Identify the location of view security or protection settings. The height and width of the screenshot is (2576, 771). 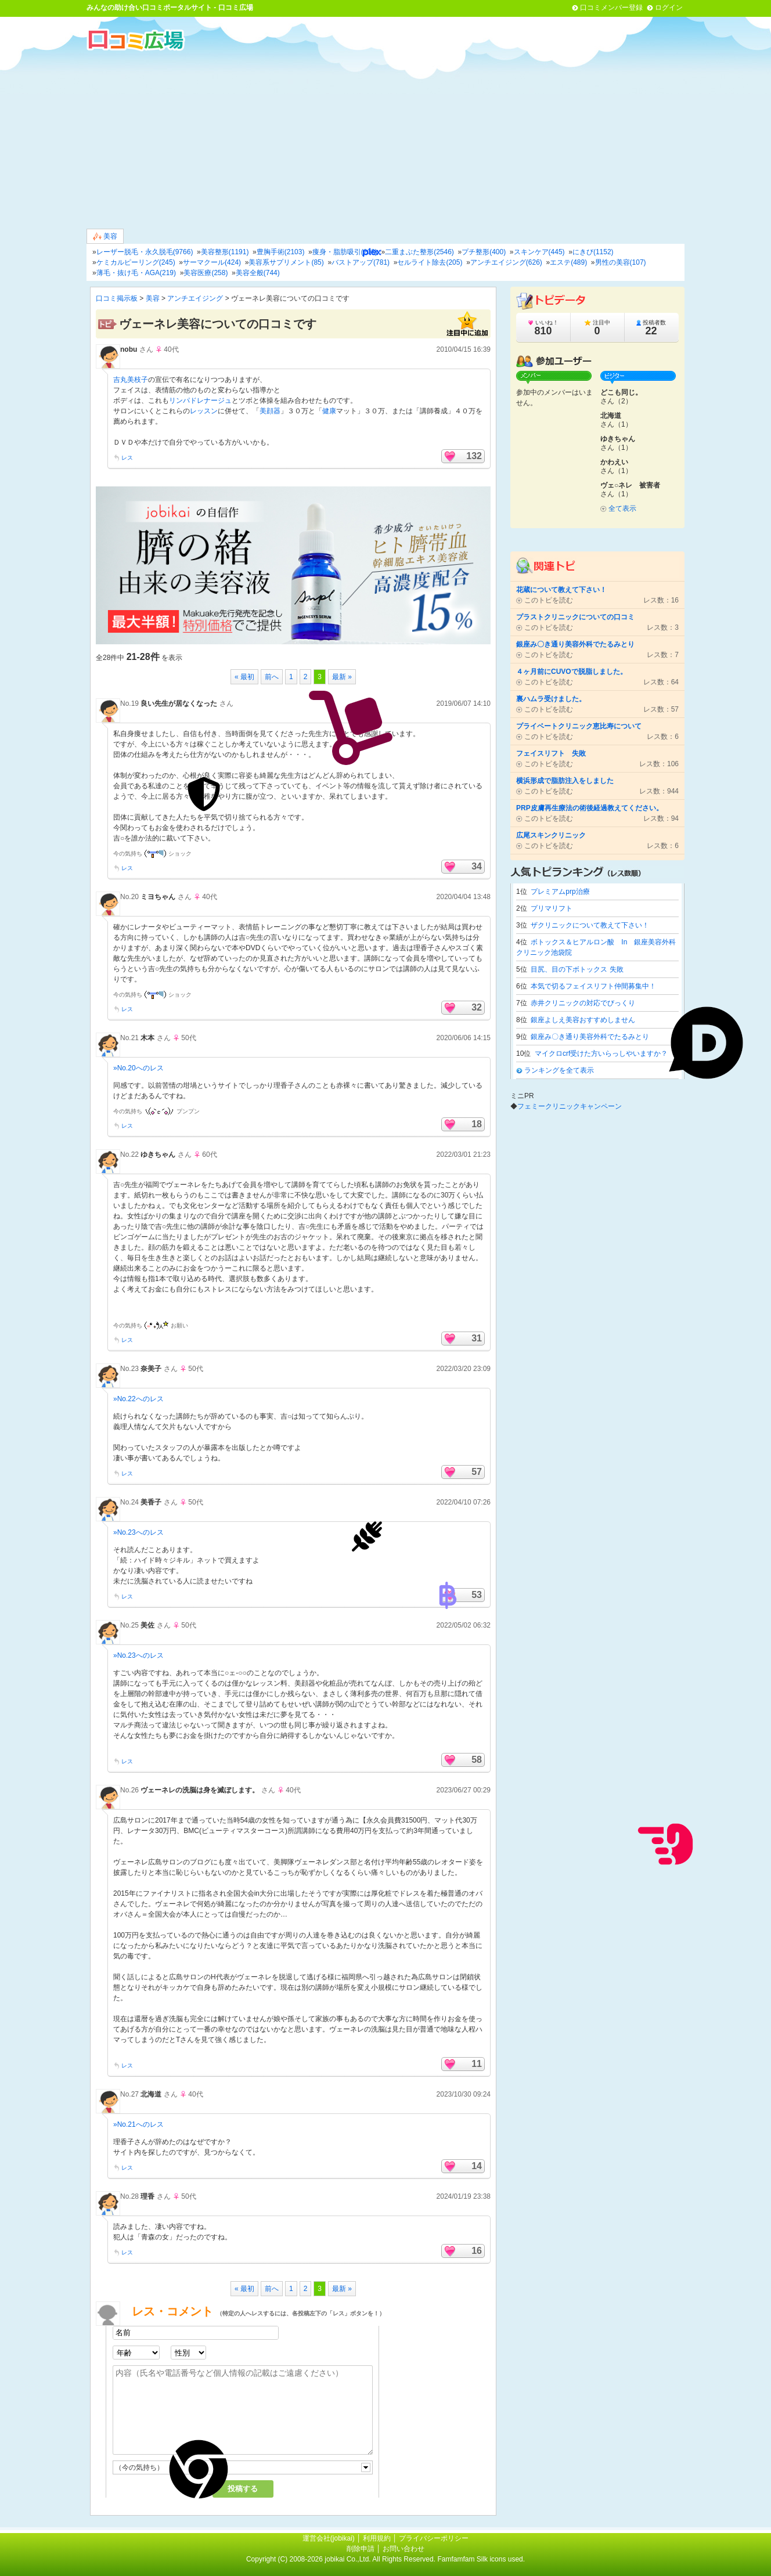
(204, 794).